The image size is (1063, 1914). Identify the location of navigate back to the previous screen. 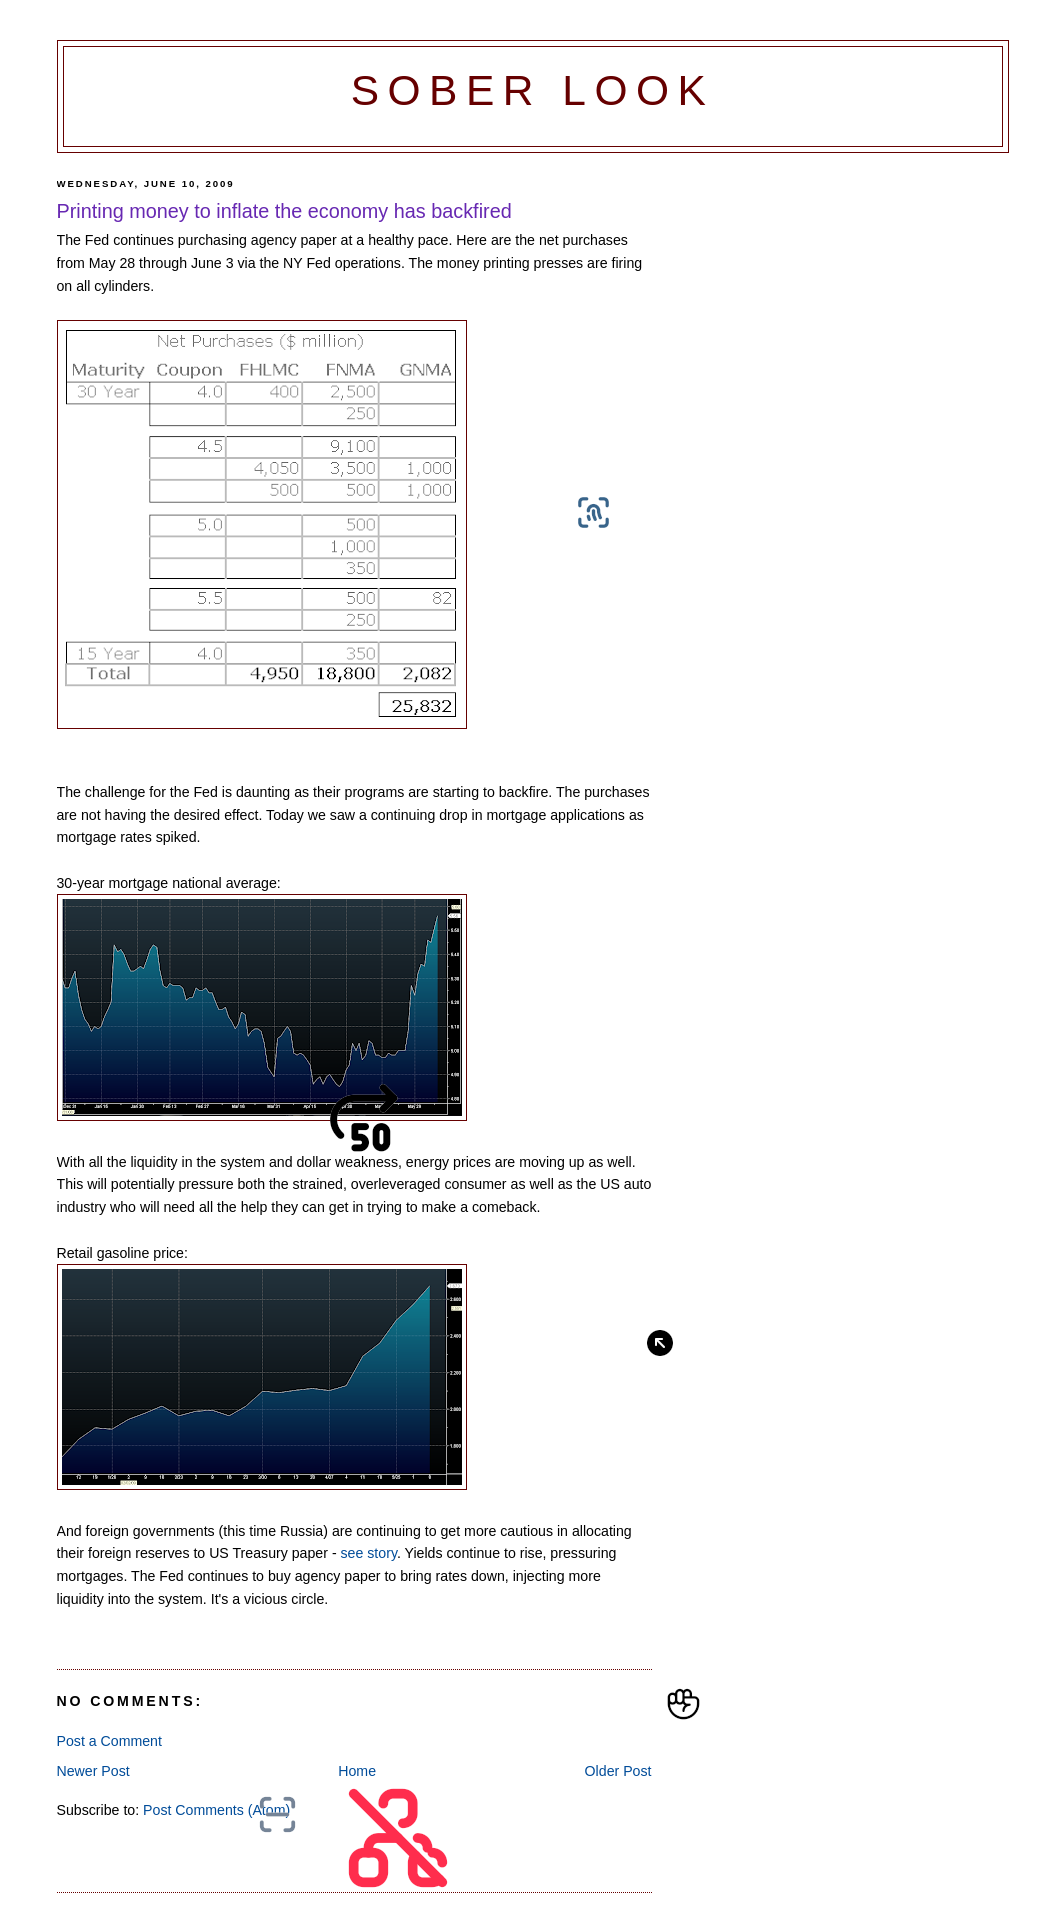
(660, 1343).